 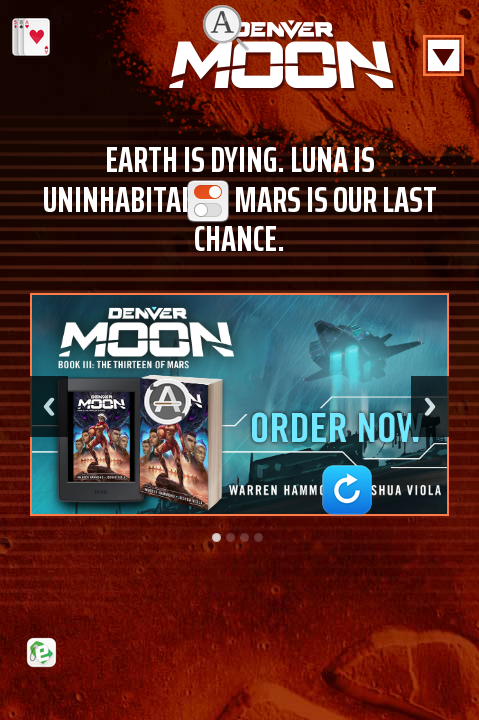 What do you see at coordinates (208, 201) in the screenshot?
I see `open desktop preferences or settings` at bounding box center [208, 201].